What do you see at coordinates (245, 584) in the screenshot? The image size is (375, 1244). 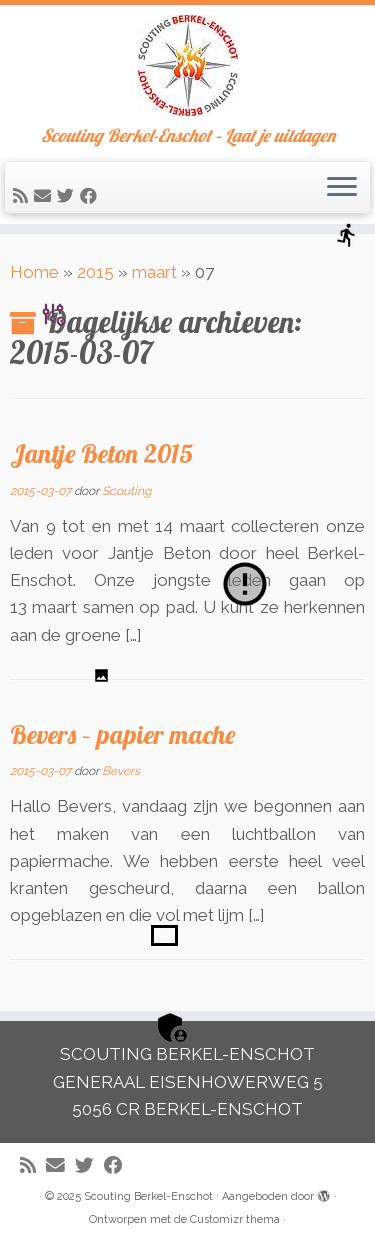 I see `indicates an error or problem has occurred` at bounding box center [245, 584].